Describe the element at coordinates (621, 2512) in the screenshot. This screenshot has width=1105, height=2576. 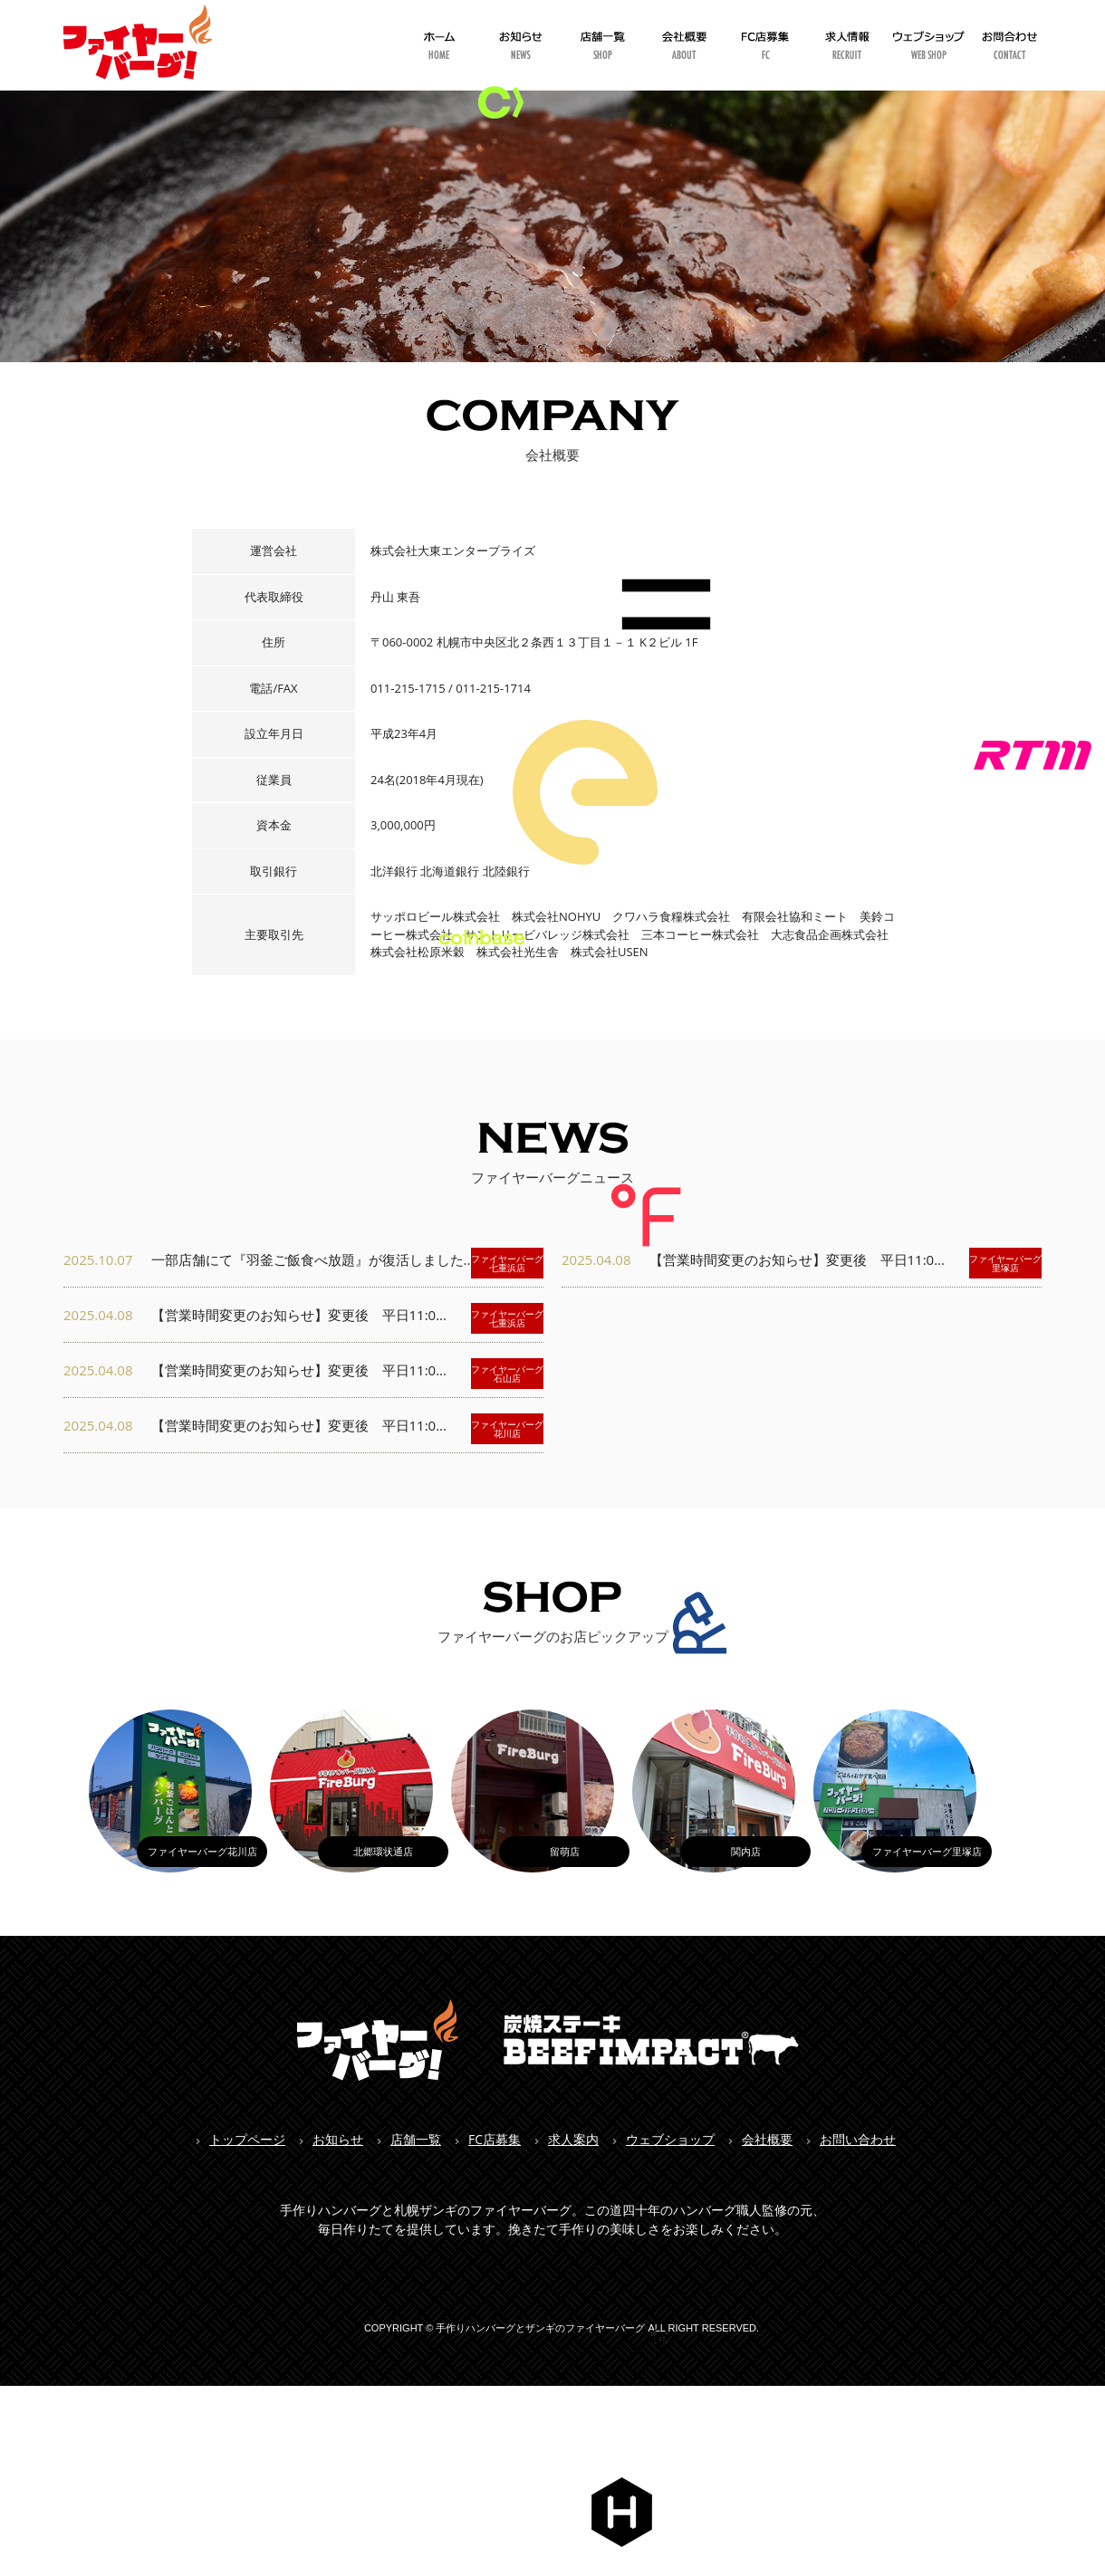
I see `Hexo static site generator logo` at that location.